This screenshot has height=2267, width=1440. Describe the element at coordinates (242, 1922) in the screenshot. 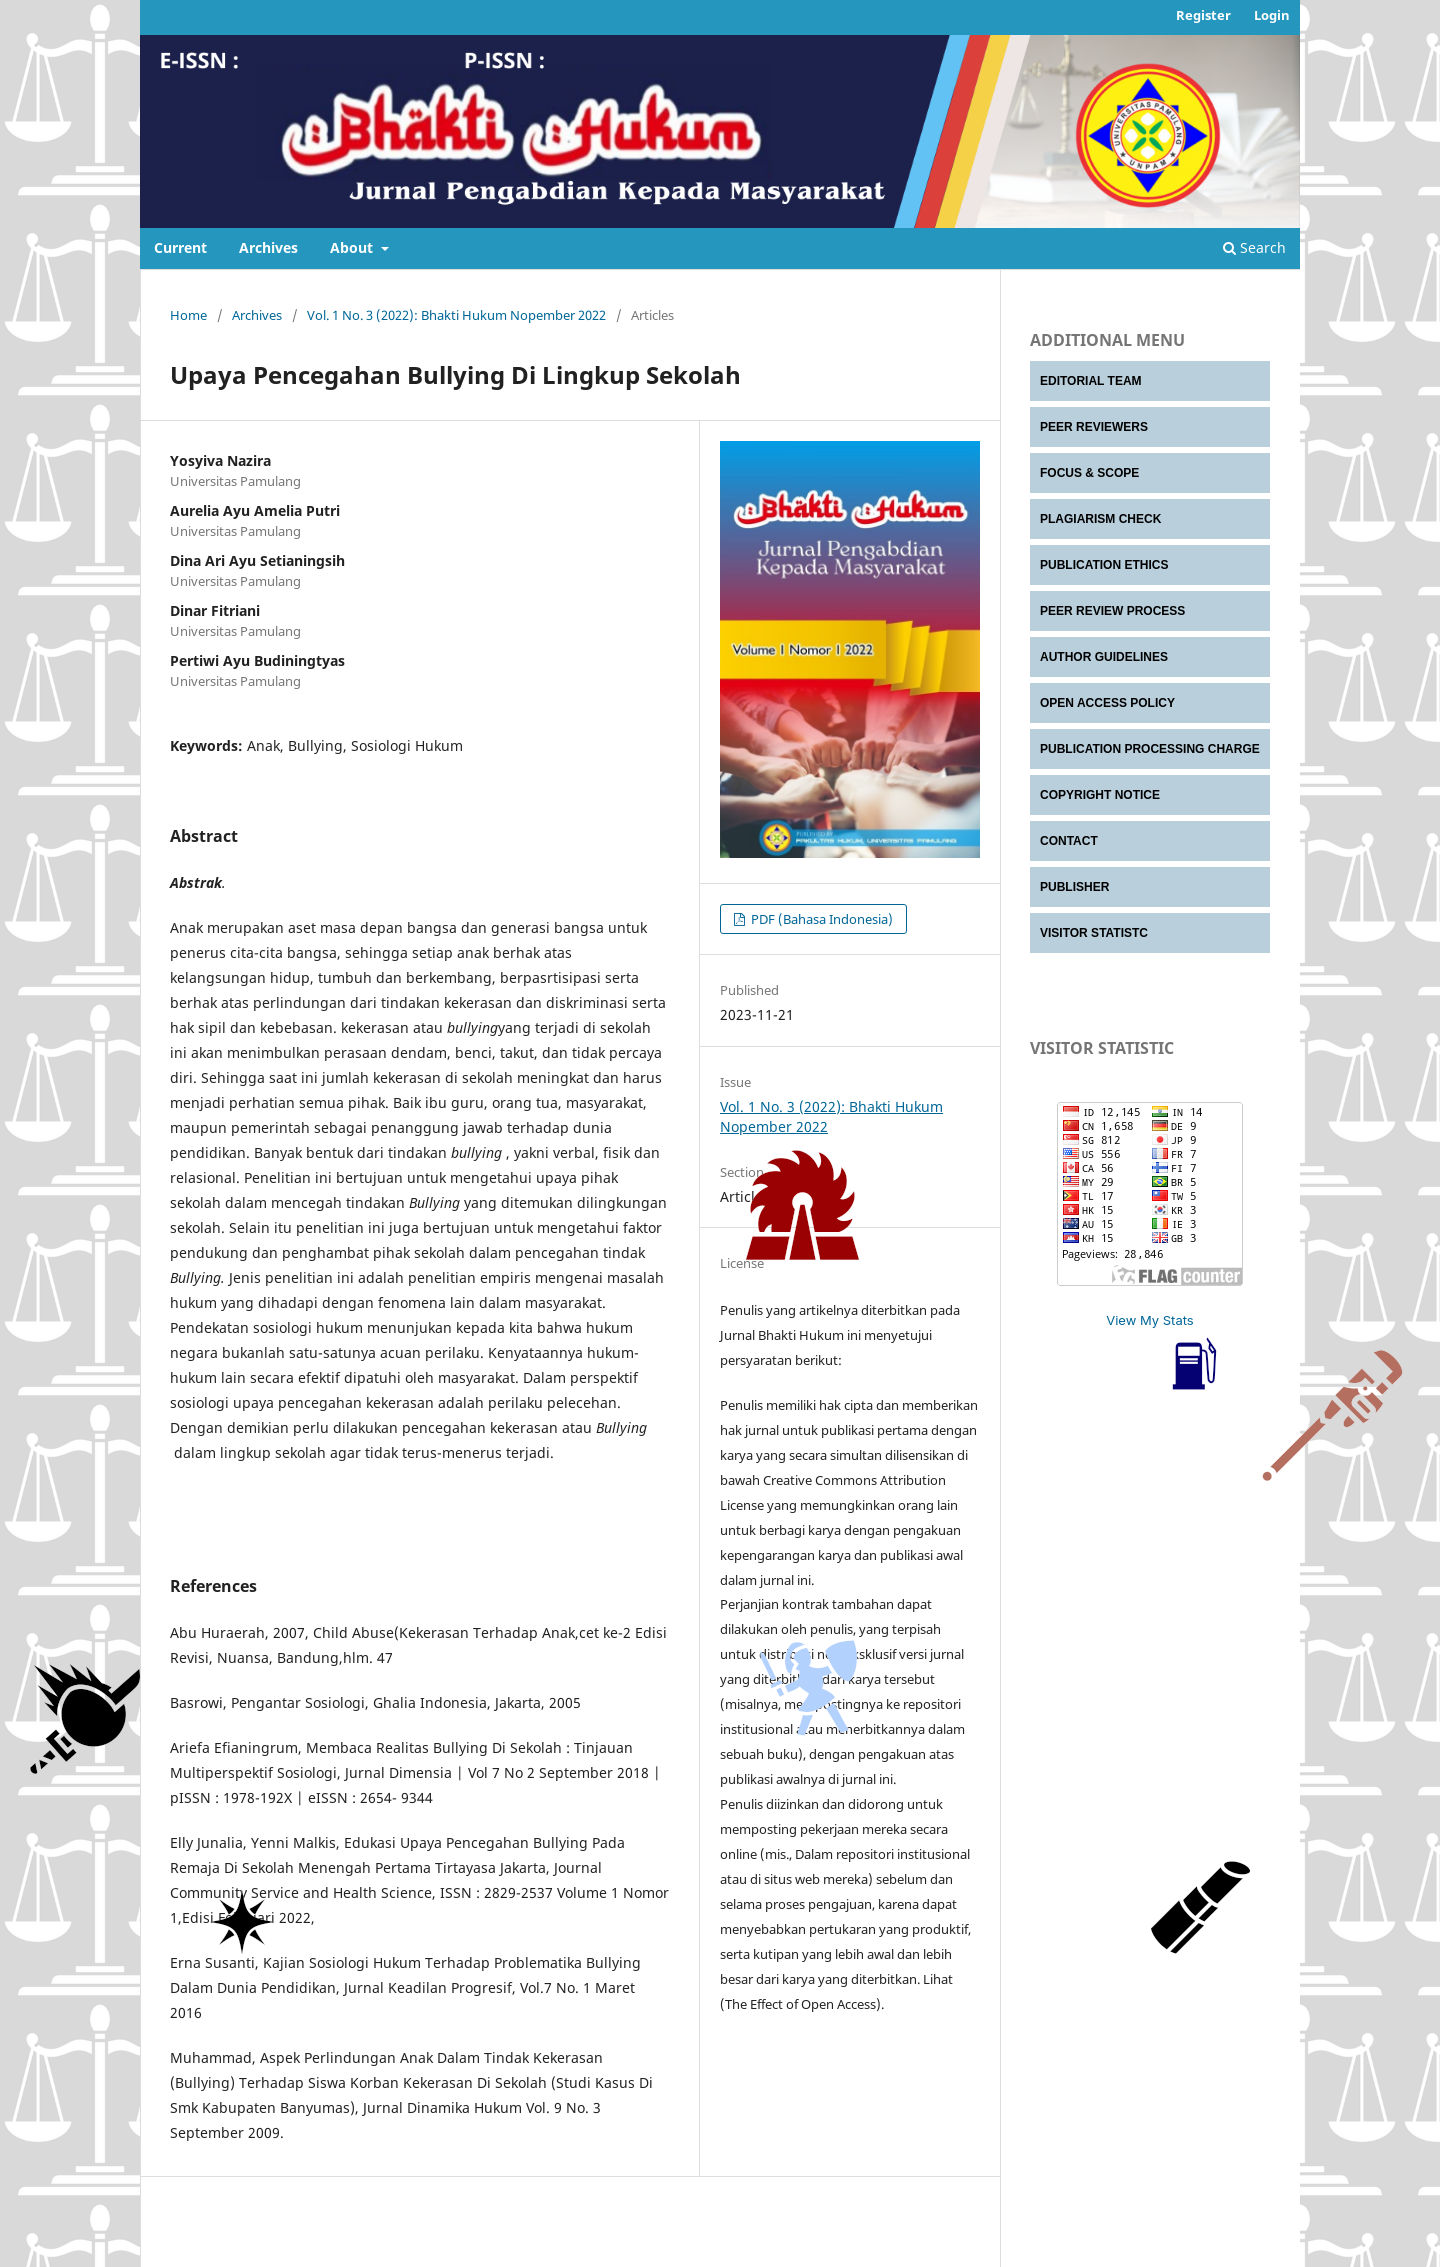

I see `navigate using compass or directional guide` at that location.